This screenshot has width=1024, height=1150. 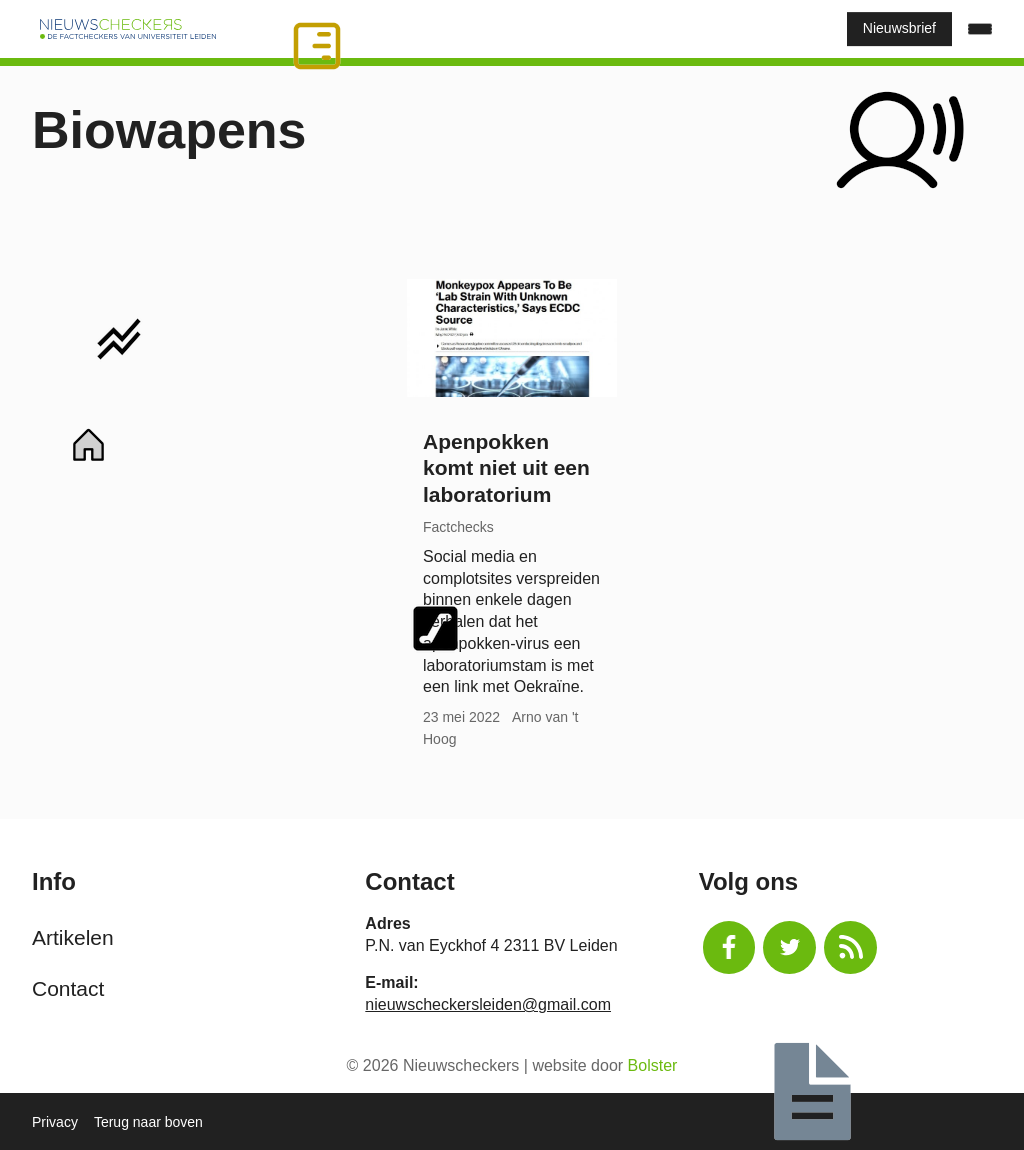 What do you see at coordinates (88, 445) in the screenshot?
I see `navigate to home screen` at bounding box center [88, 445].